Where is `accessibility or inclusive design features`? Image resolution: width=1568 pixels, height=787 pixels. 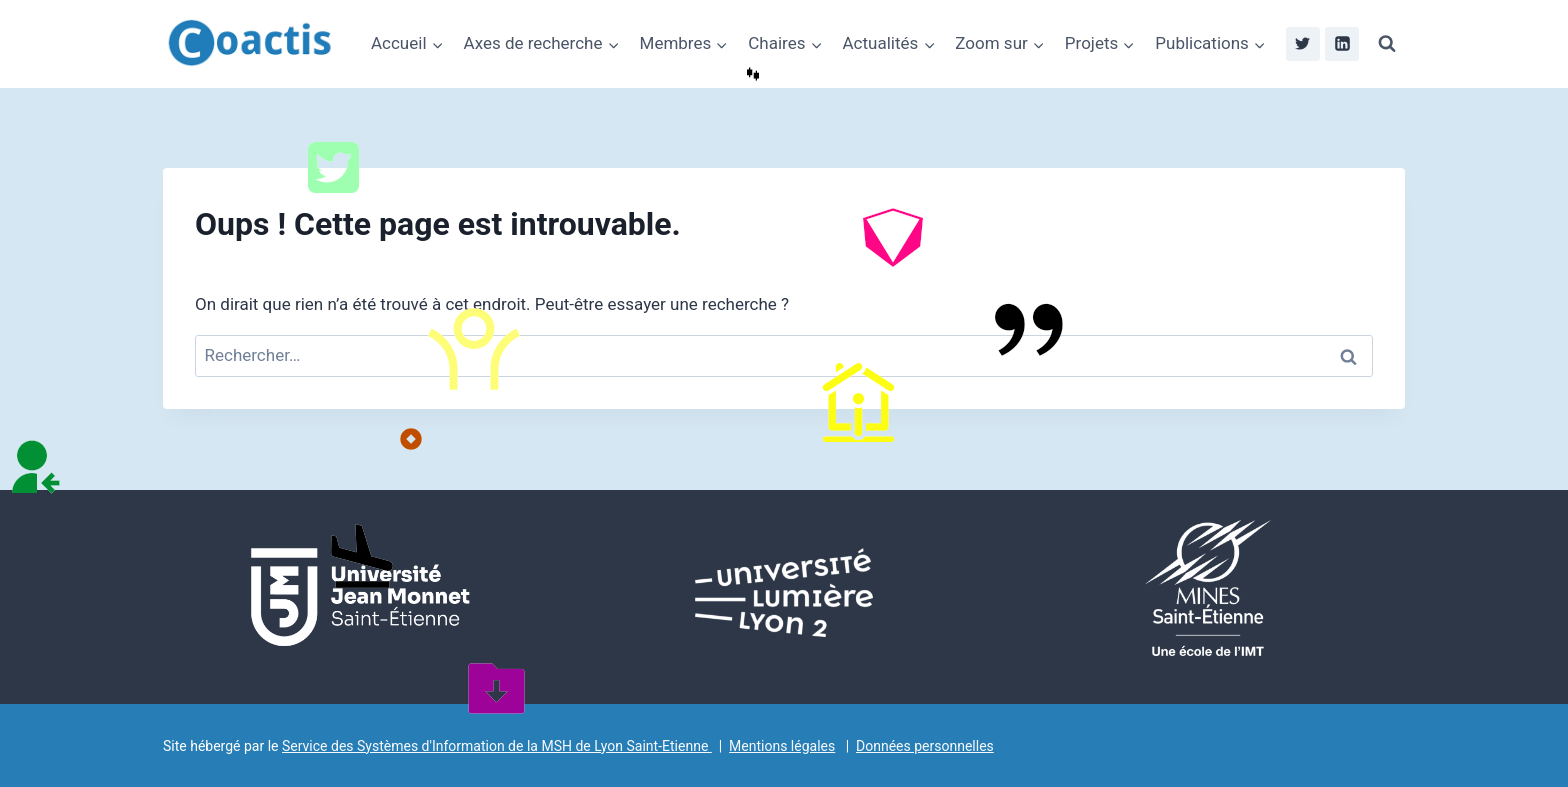
accessibility or inclusive design features is located at coordinates (474, 349).